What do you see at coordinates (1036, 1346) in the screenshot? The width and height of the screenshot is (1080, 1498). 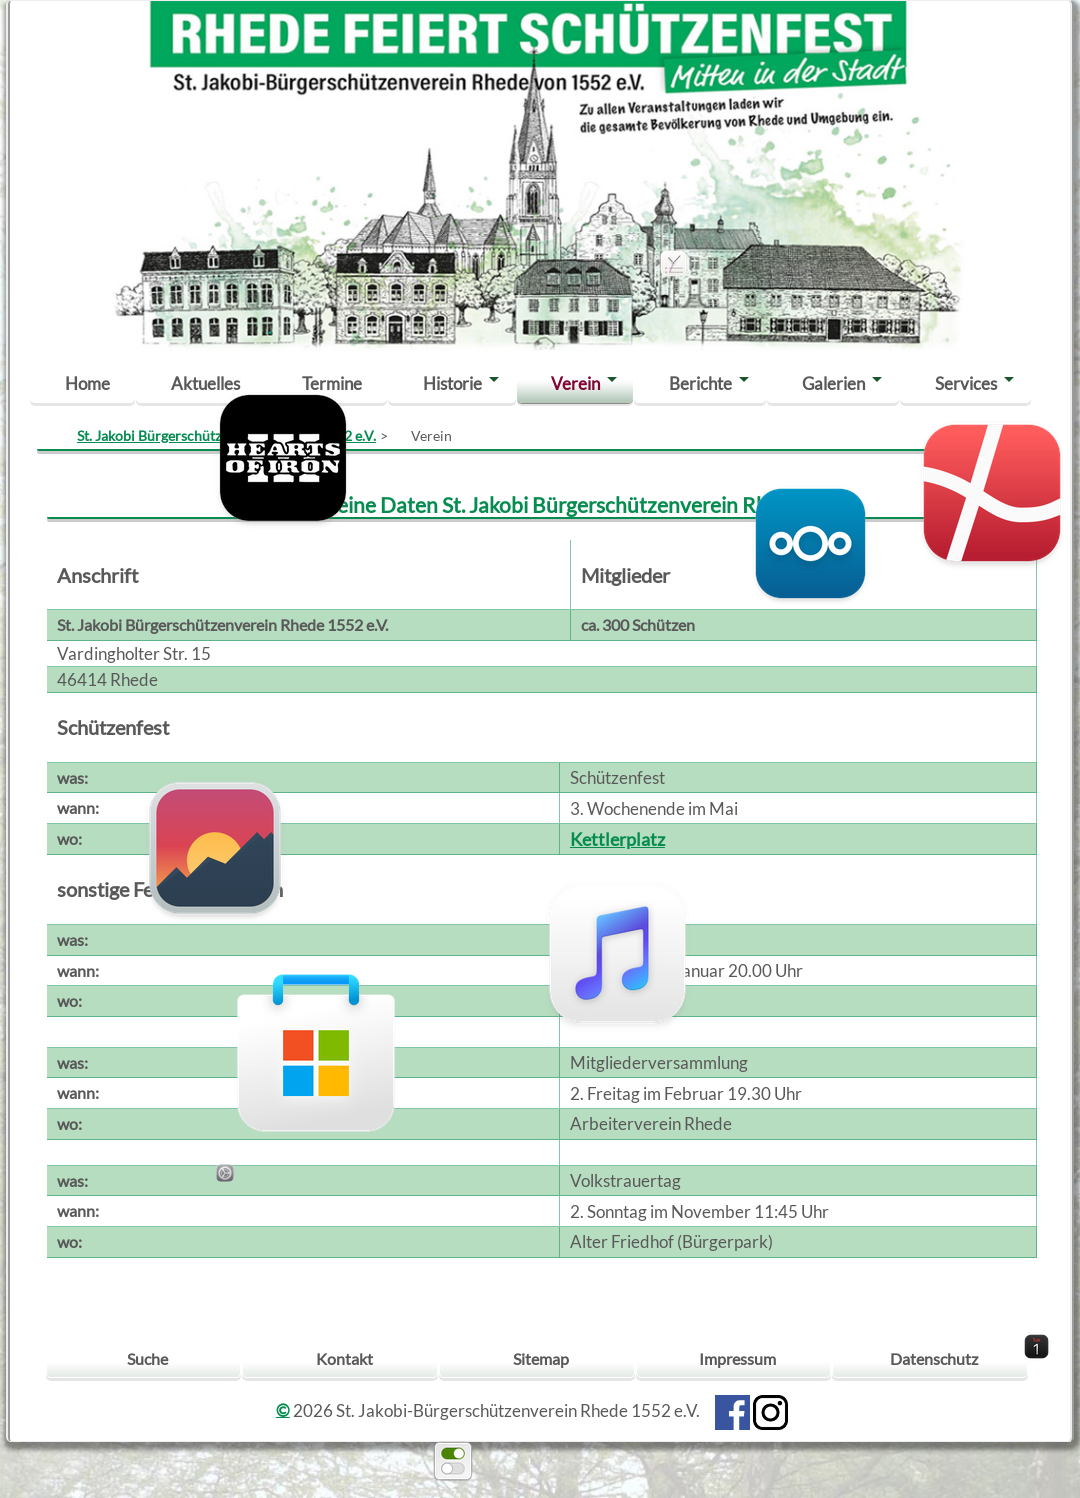 I see `open the calendar app` at bounding box center [1036, 1346].